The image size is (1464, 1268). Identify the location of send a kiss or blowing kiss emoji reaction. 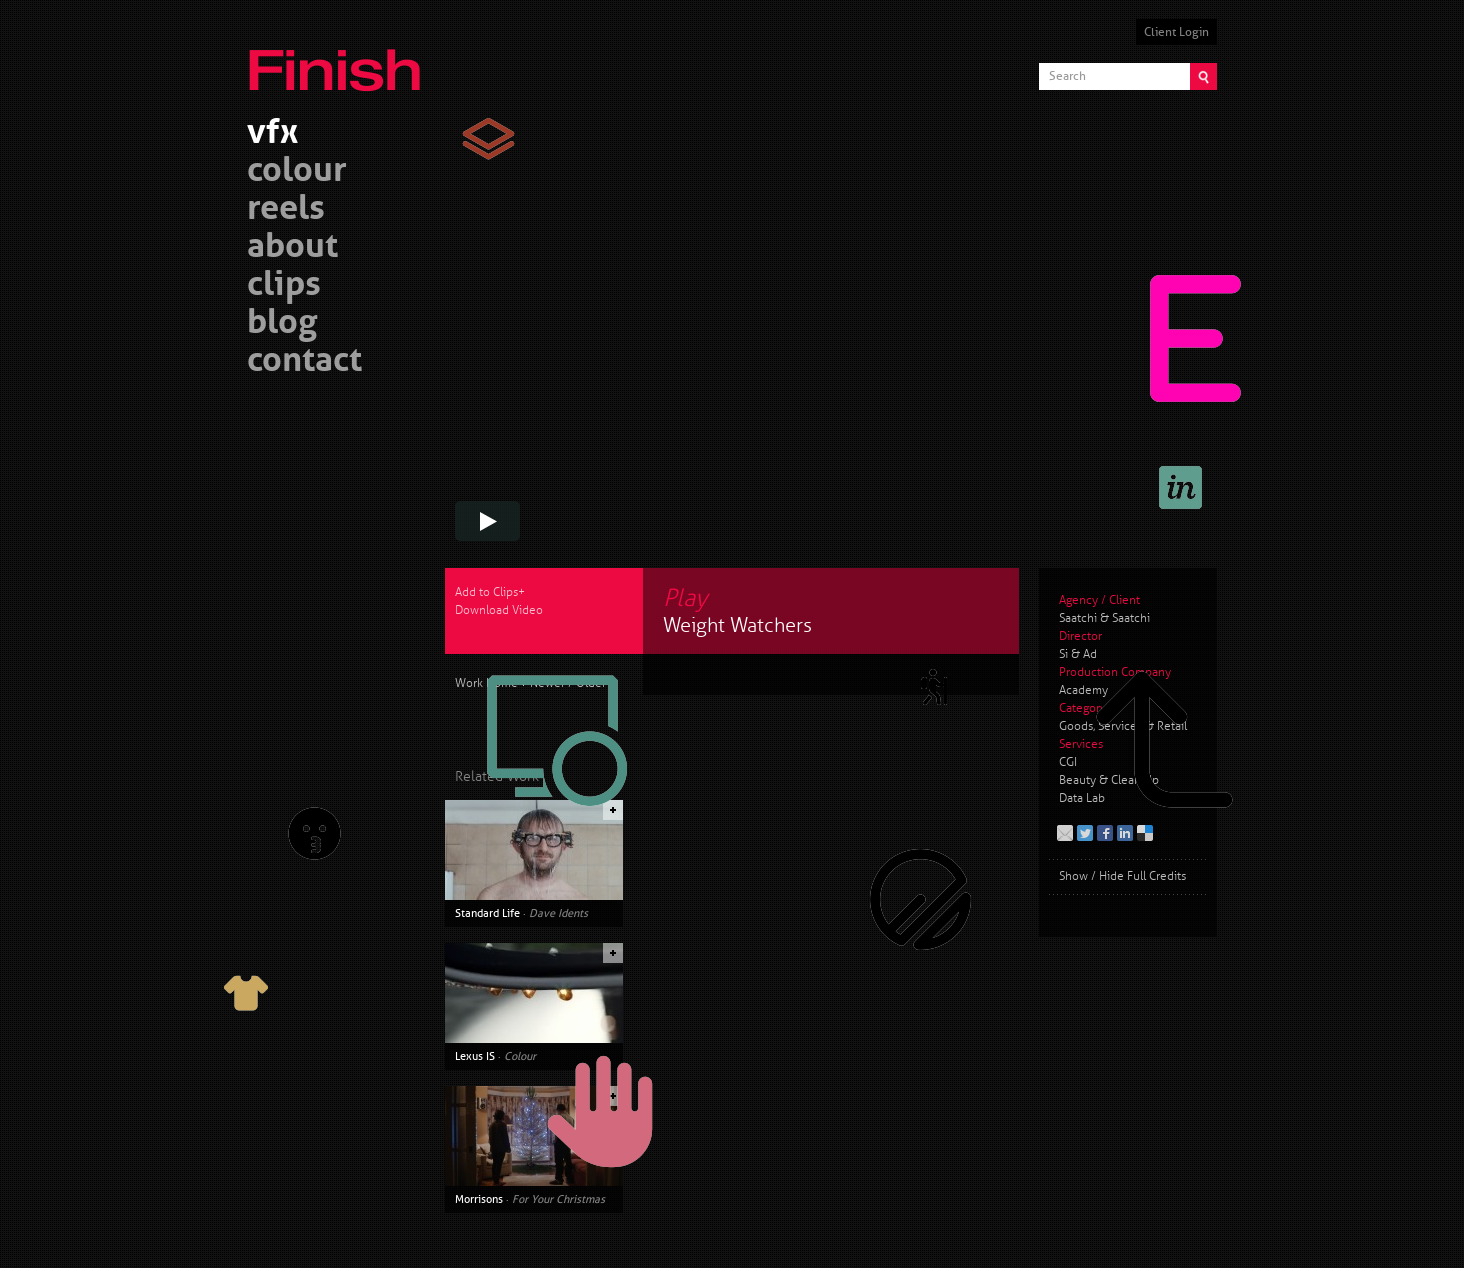
(314, 833).